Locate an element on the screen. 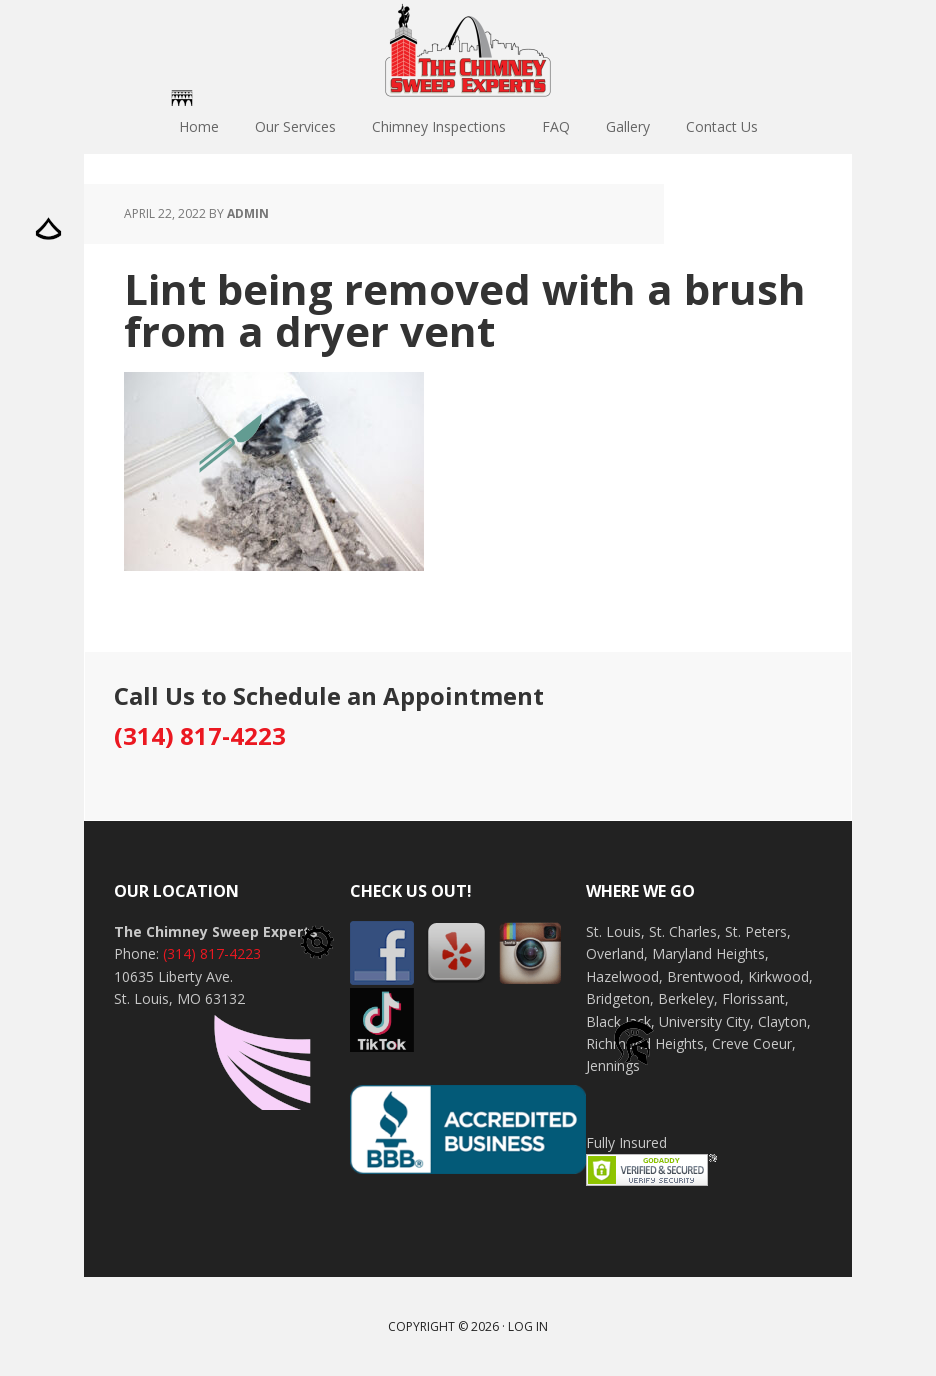 The image size is (936, 1376). view aqueduct or water infrastructure is located at coordinates (182, 96).